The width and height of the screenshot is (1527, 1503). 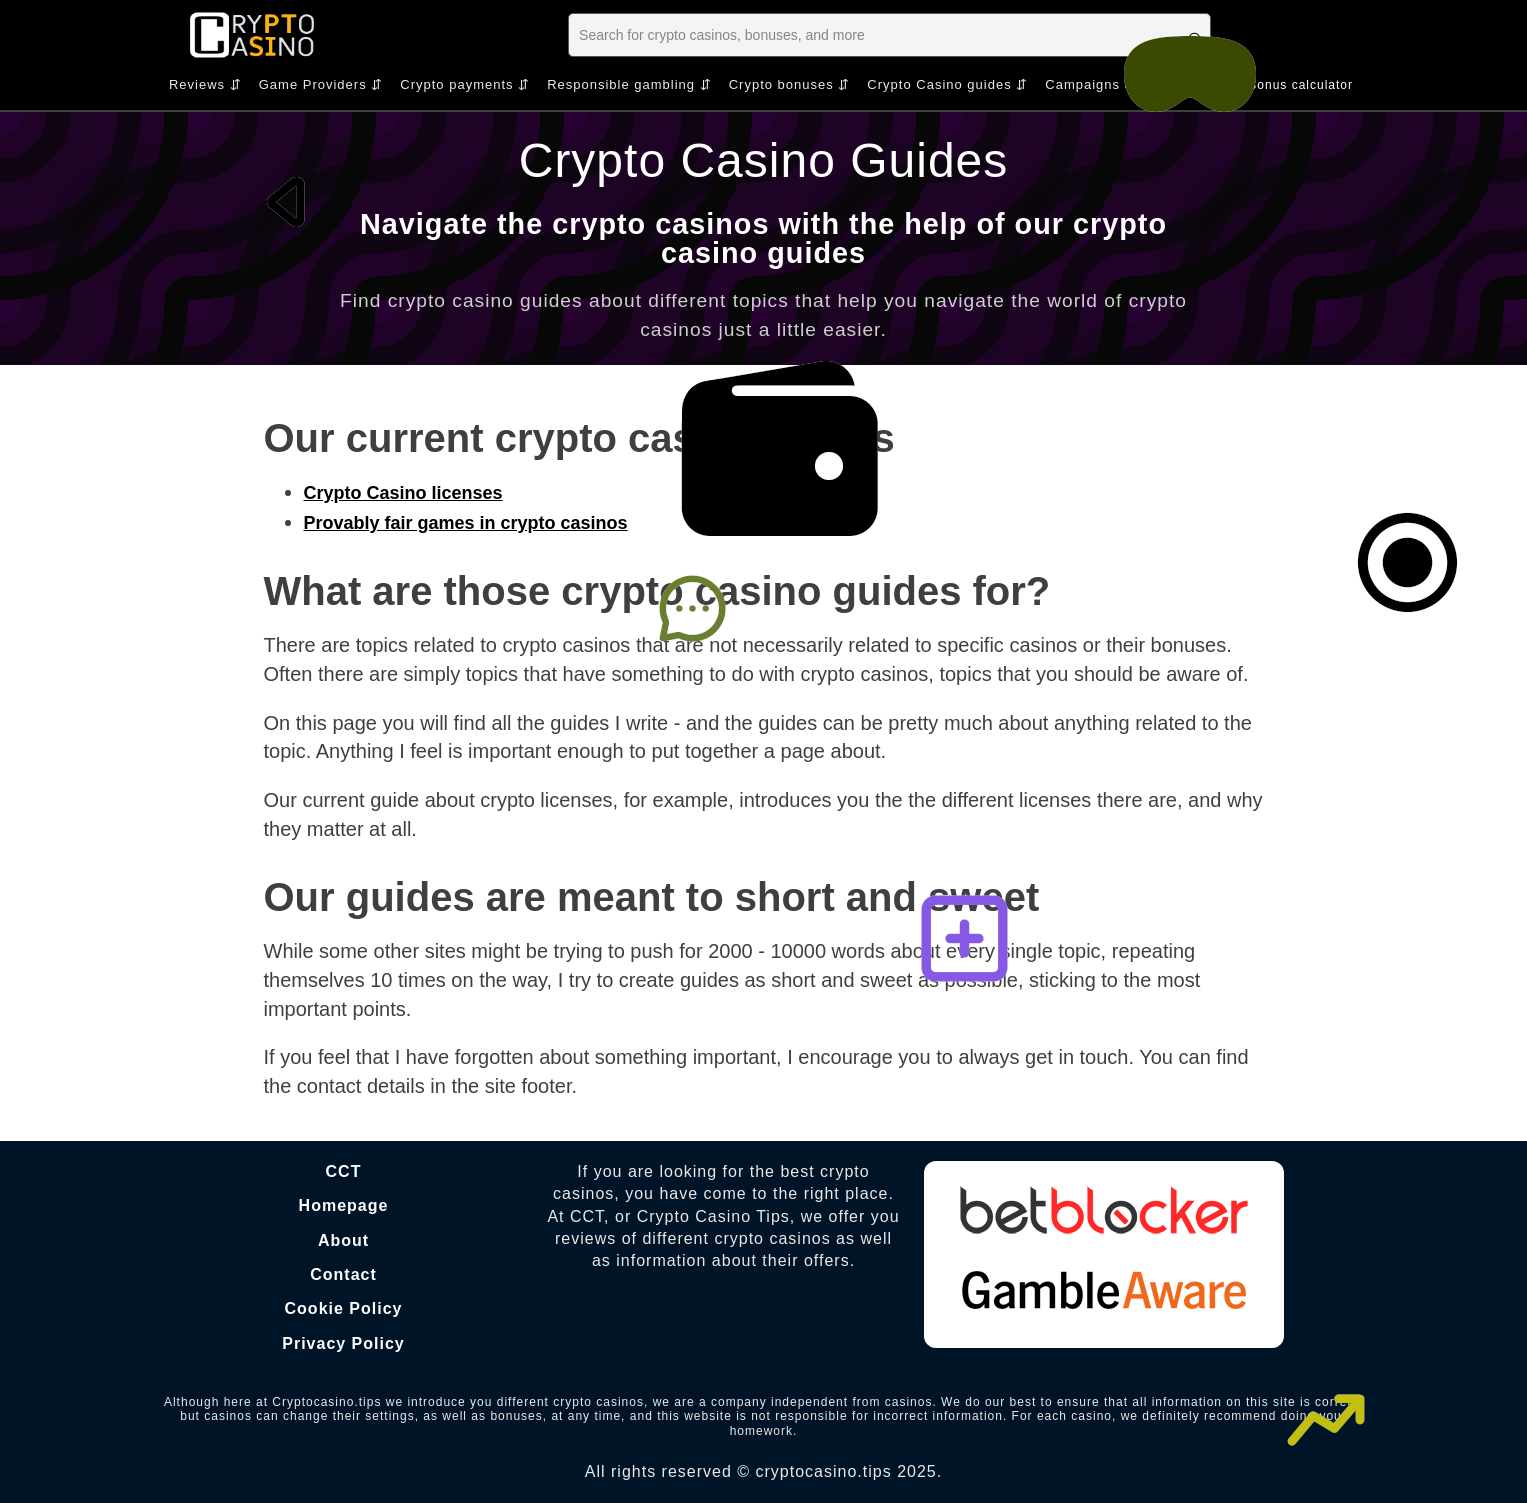 What do you see at coordinates (780, 452) in the screenshot?
I see `access your wallet or payment methods` at bounding box center [780, 452].